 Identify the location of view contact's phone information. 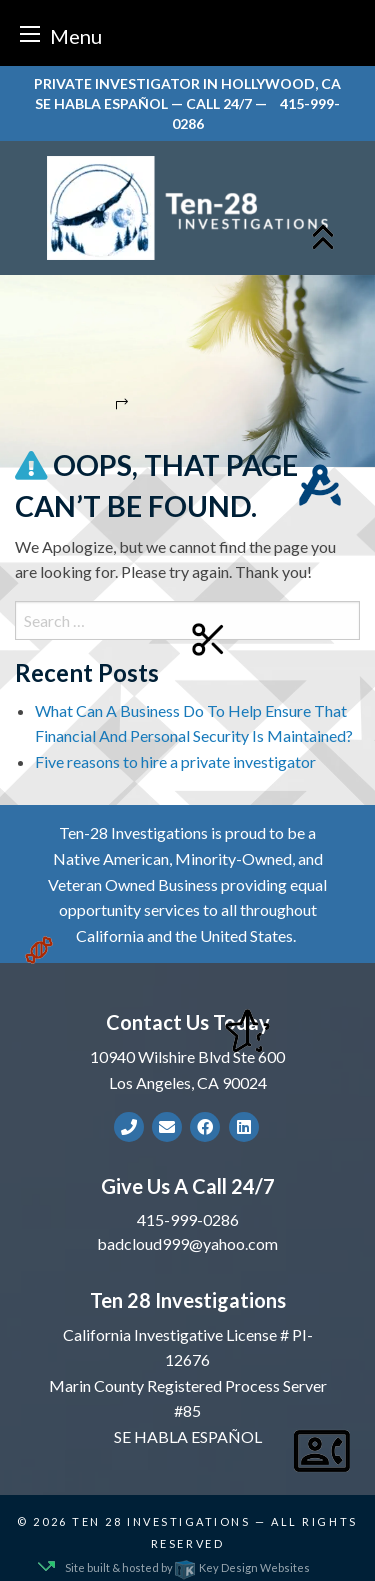
(322, 1451).